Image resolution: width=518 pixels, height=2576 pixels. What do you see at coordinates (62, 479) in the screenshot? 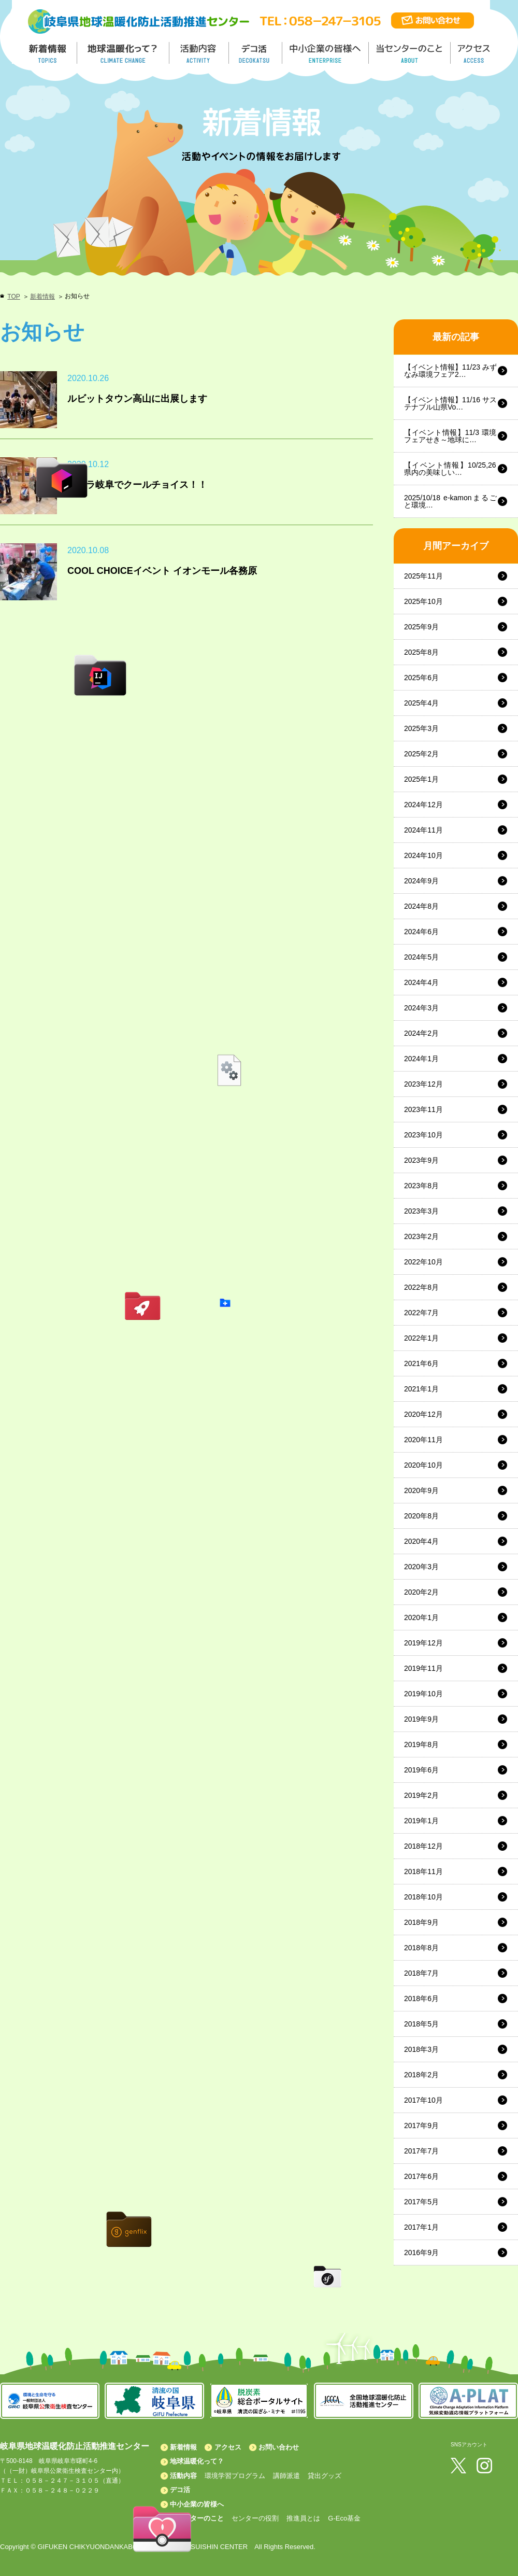
I see `open folder containing JetBrains Toolbox projects` at bounding box center [62, 479].